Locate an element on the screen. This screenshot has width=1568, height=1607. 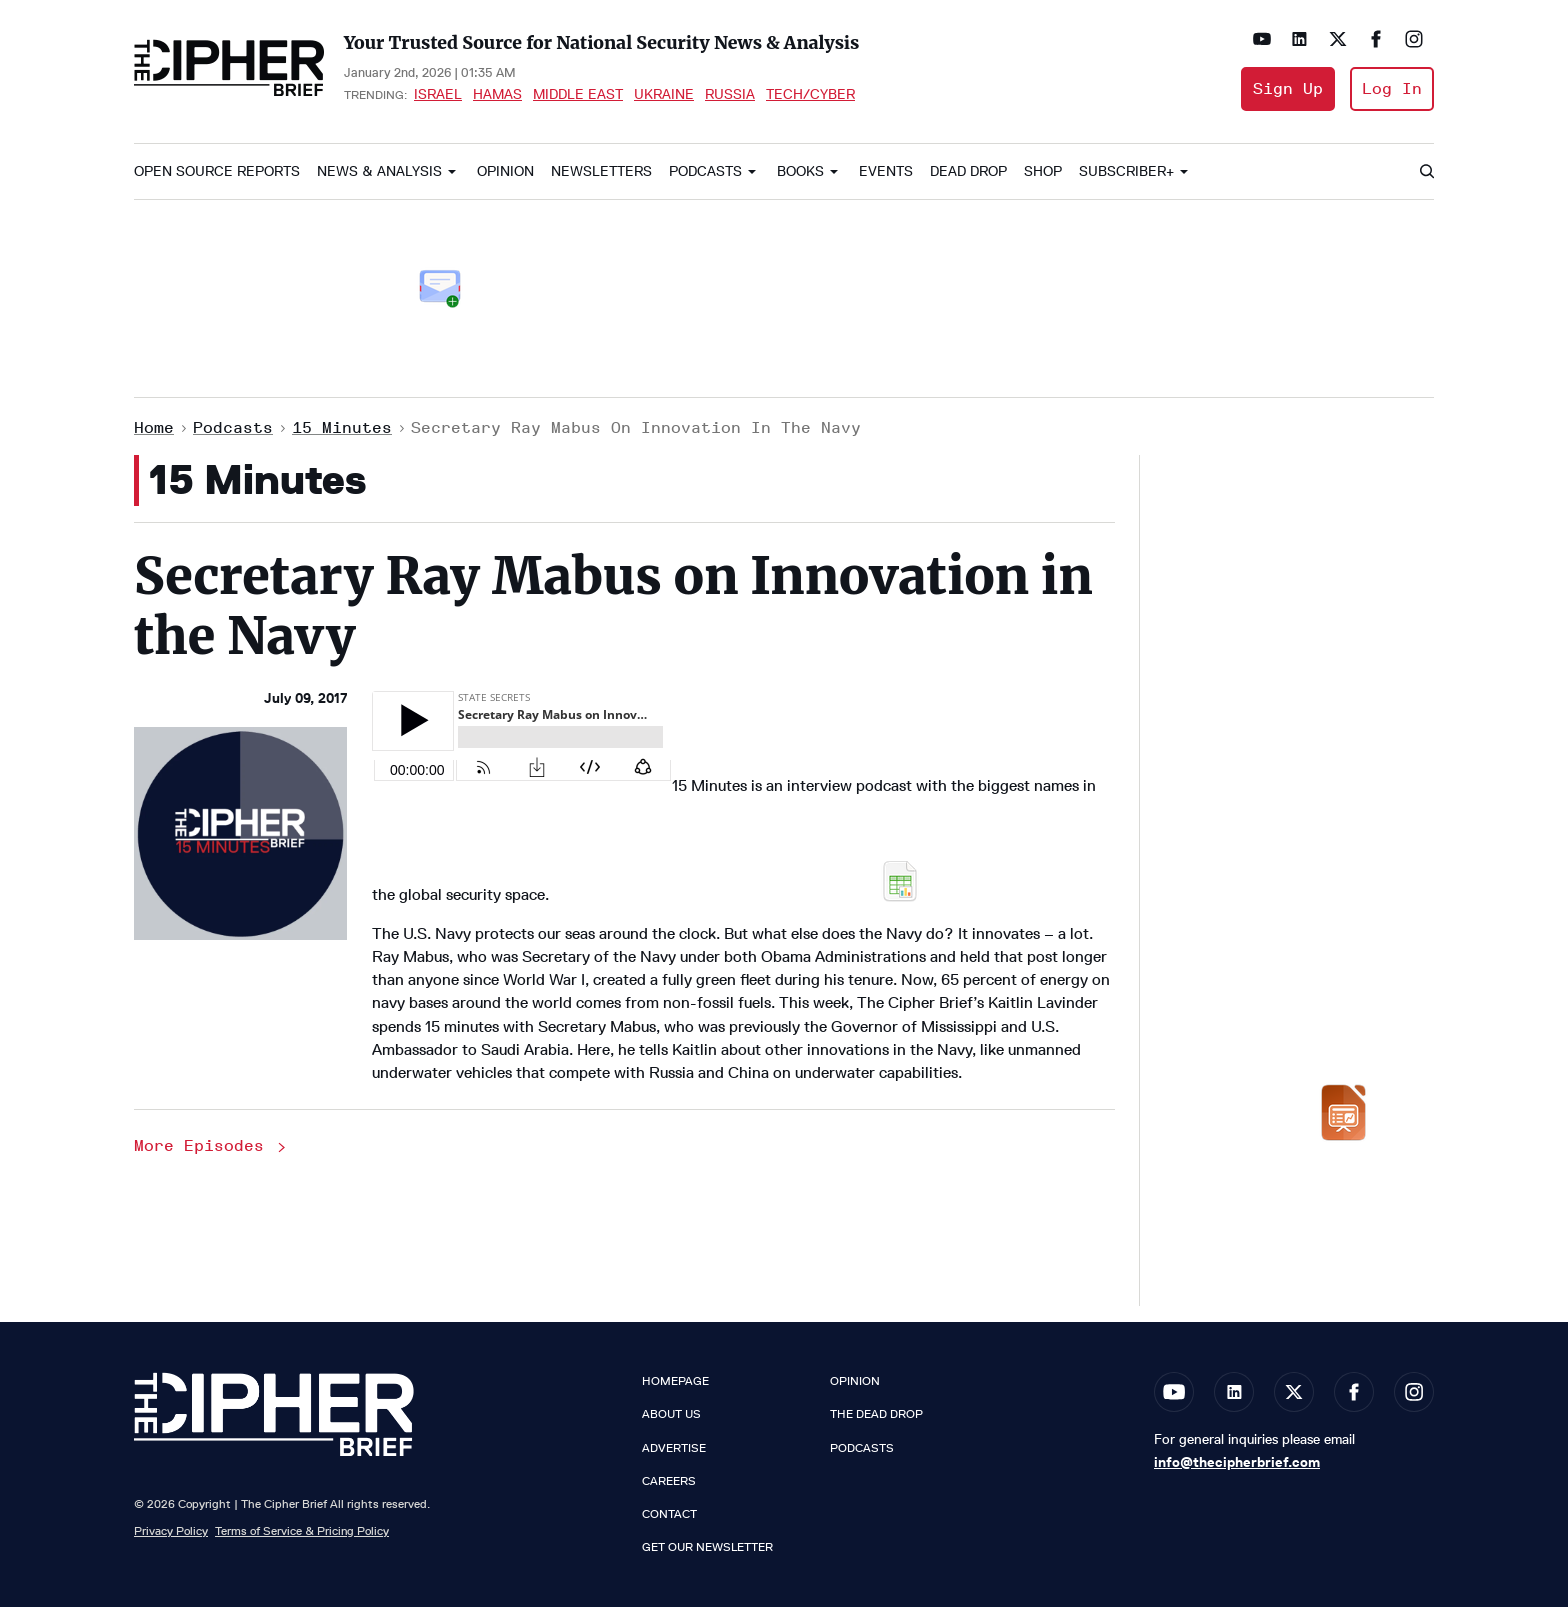
spreadsheet file type indicator is located at coordinates (900, 881).